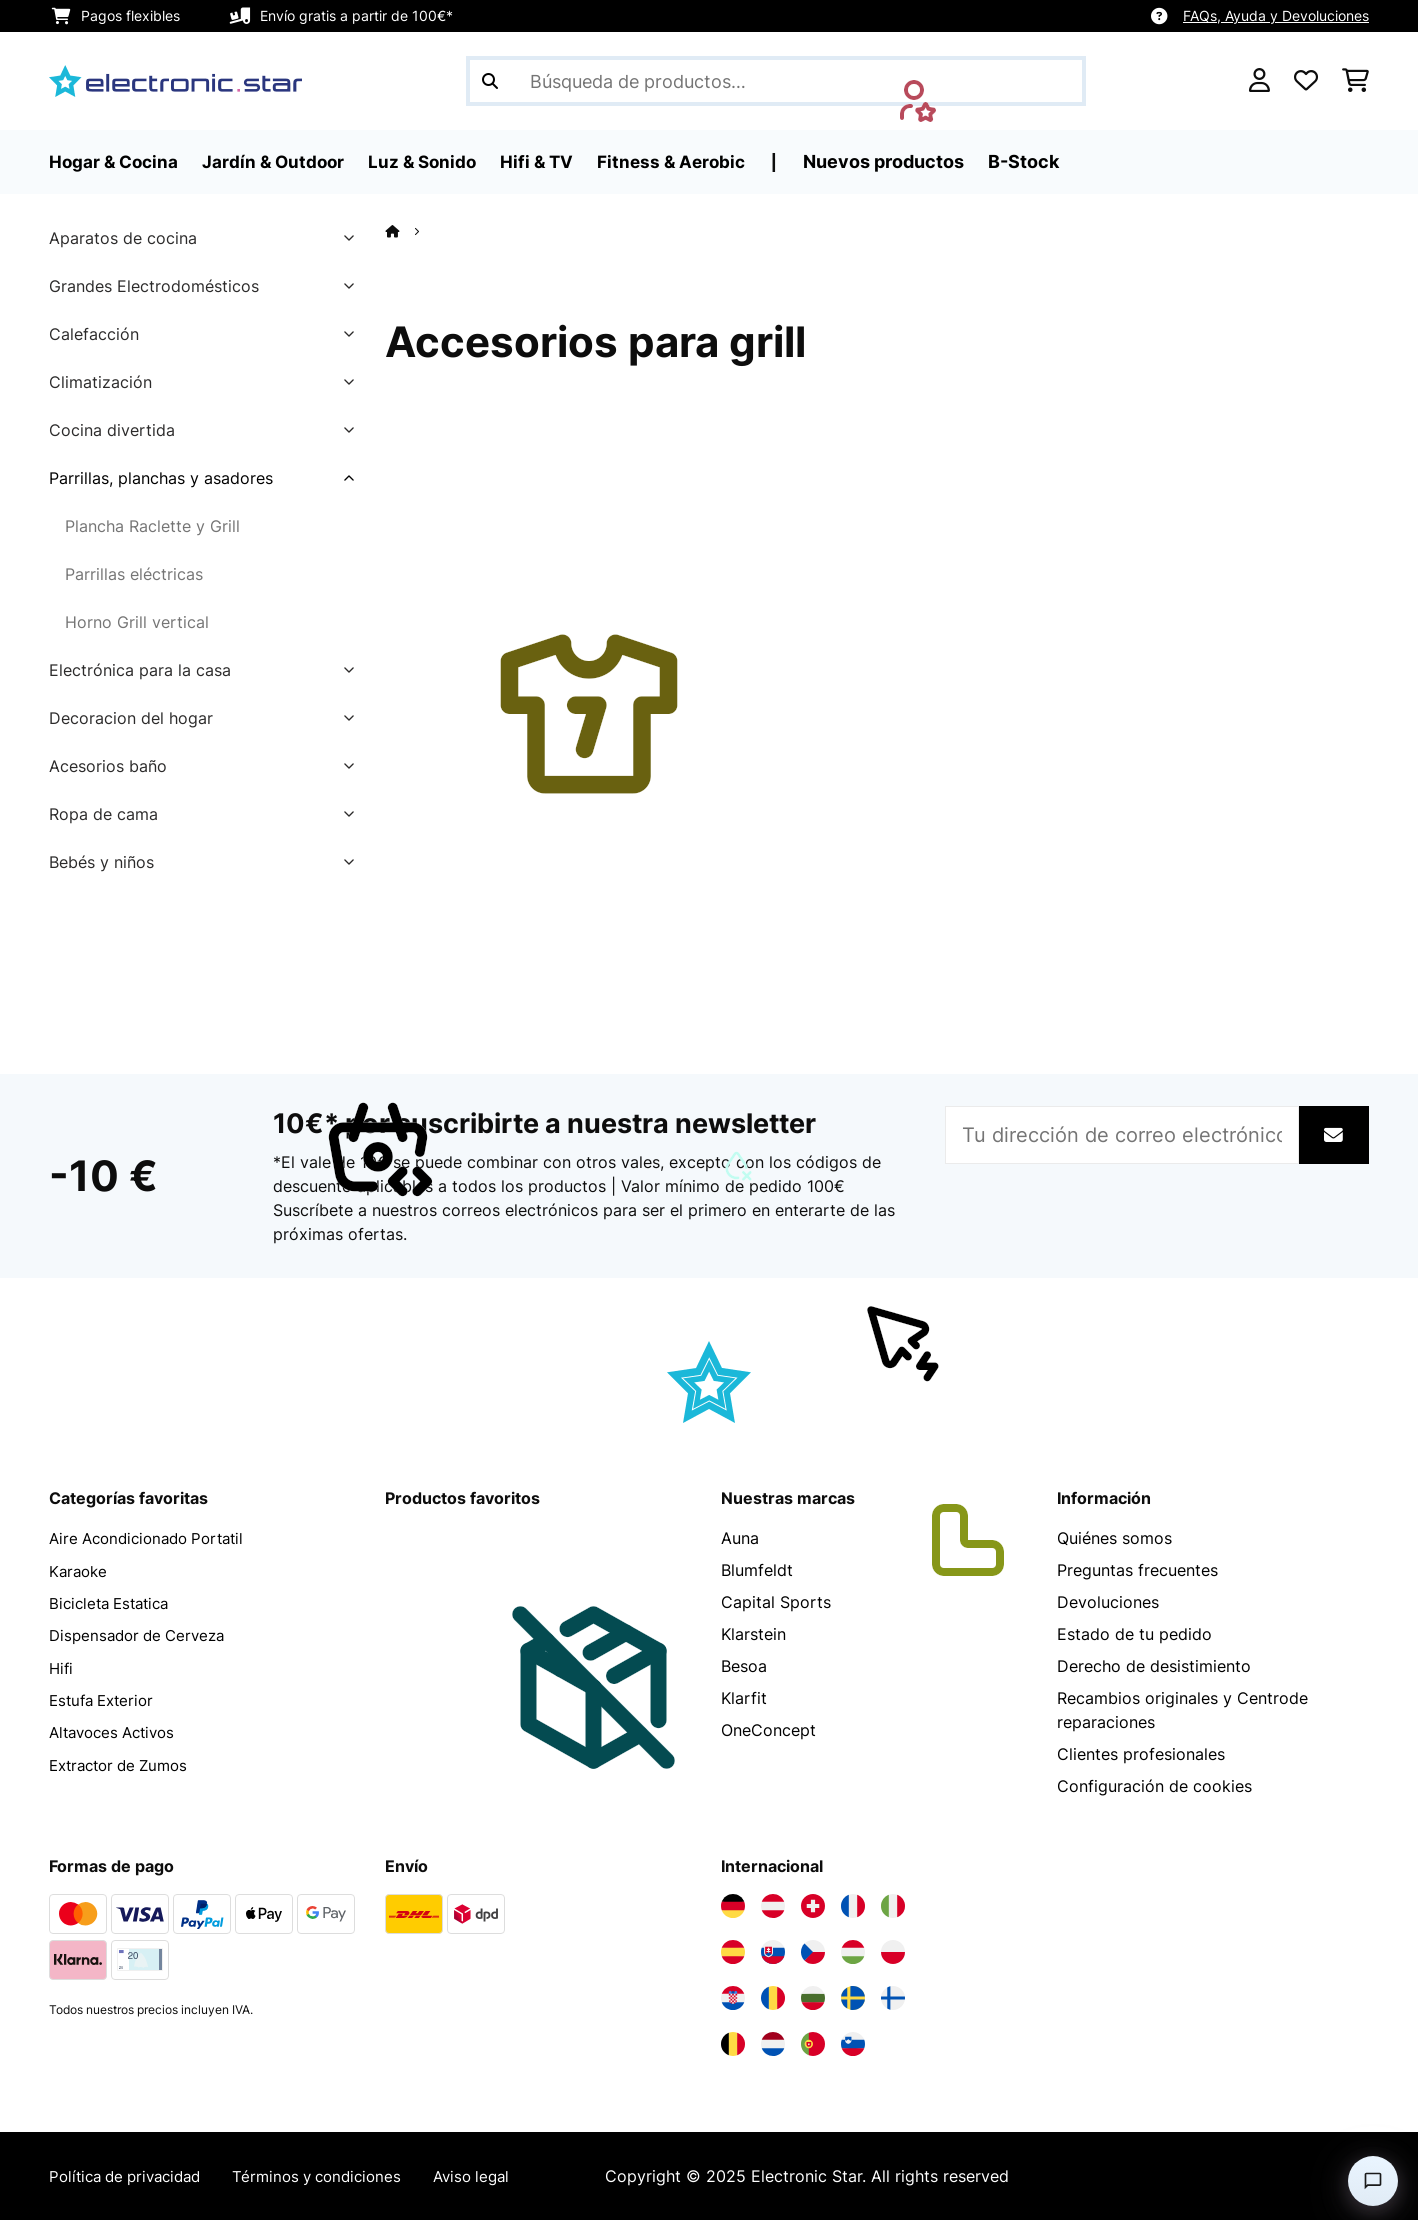 This screenshot has height=2220, width=1418. I want to click on disable water or liquid-related feature, so click(736, 1165).